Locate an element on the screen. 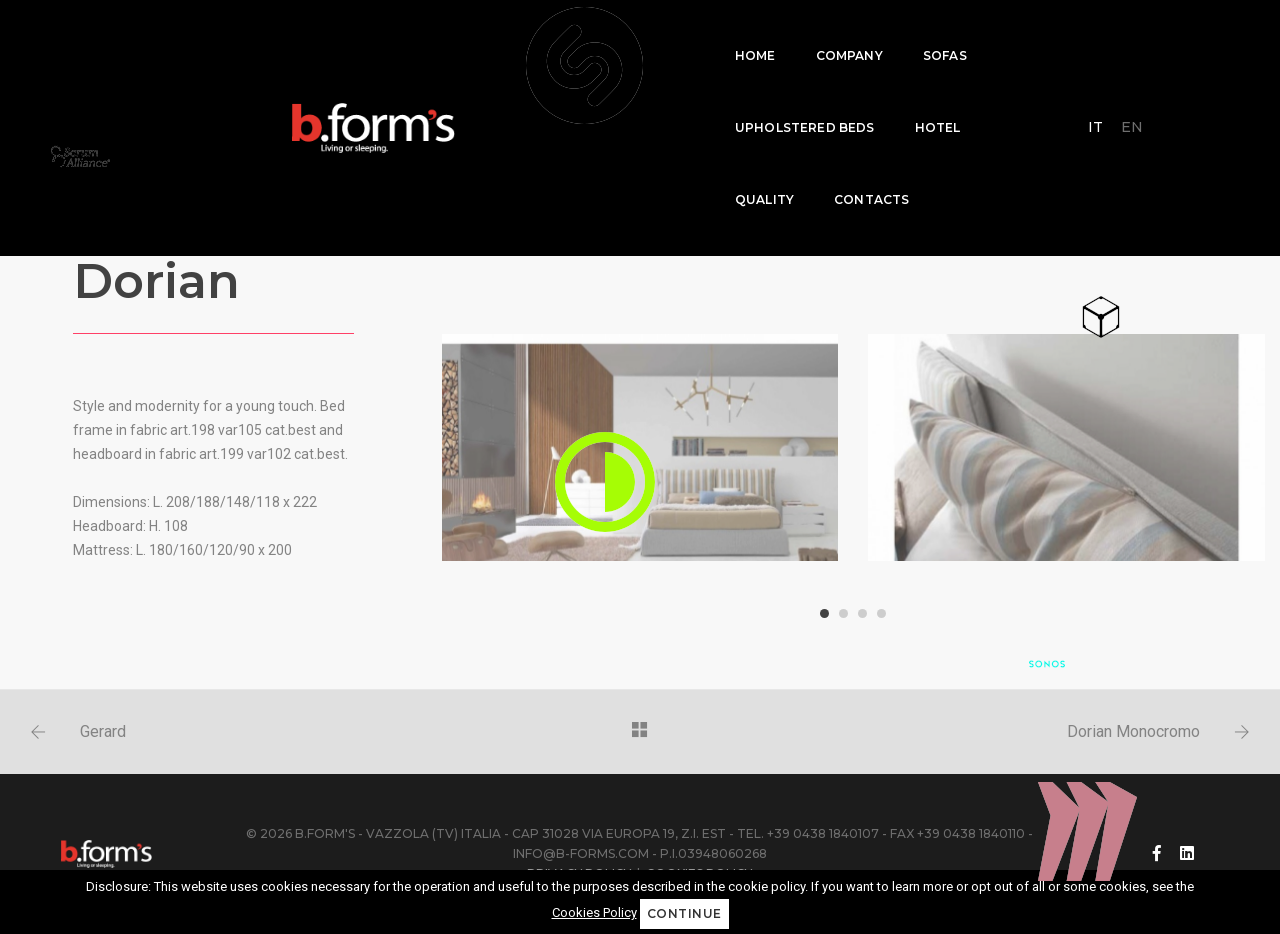  open Shazam to identify a song is located at coordinates (584, 65).